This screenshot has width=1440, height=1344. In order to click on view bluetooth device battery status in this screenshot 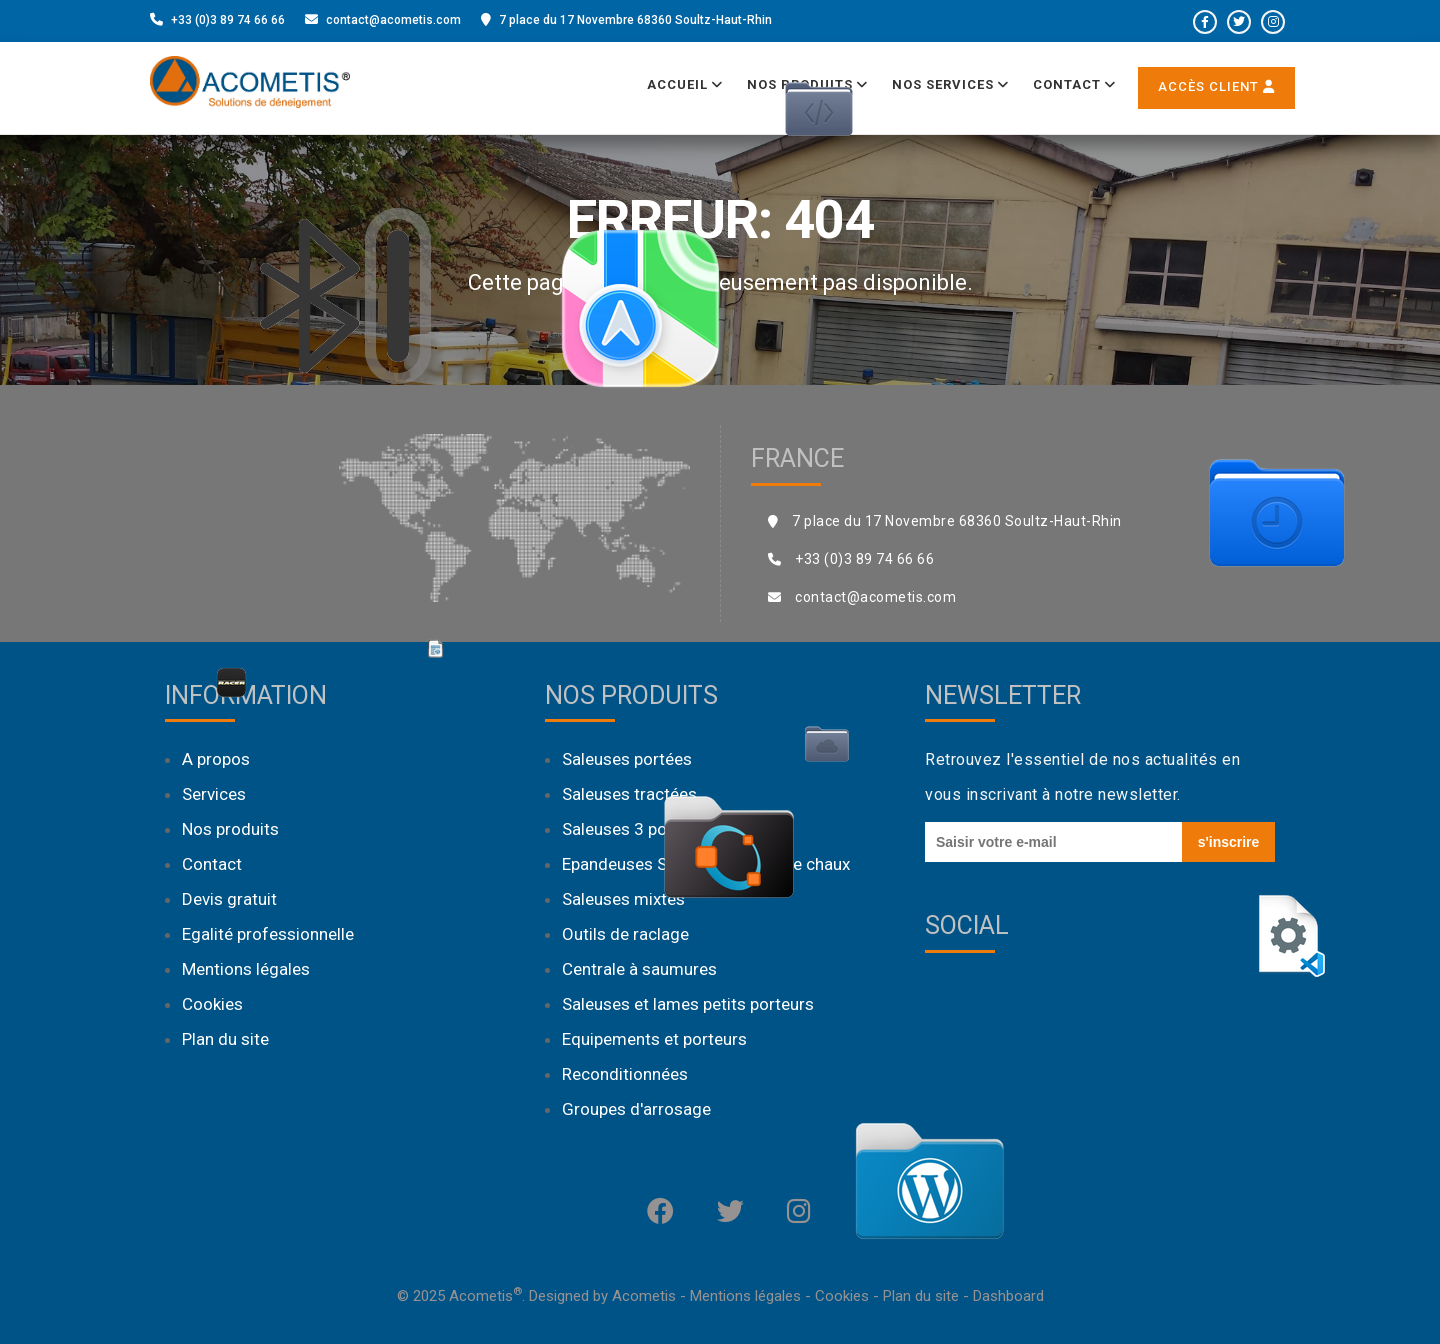, I will do `click(343, 296)`.